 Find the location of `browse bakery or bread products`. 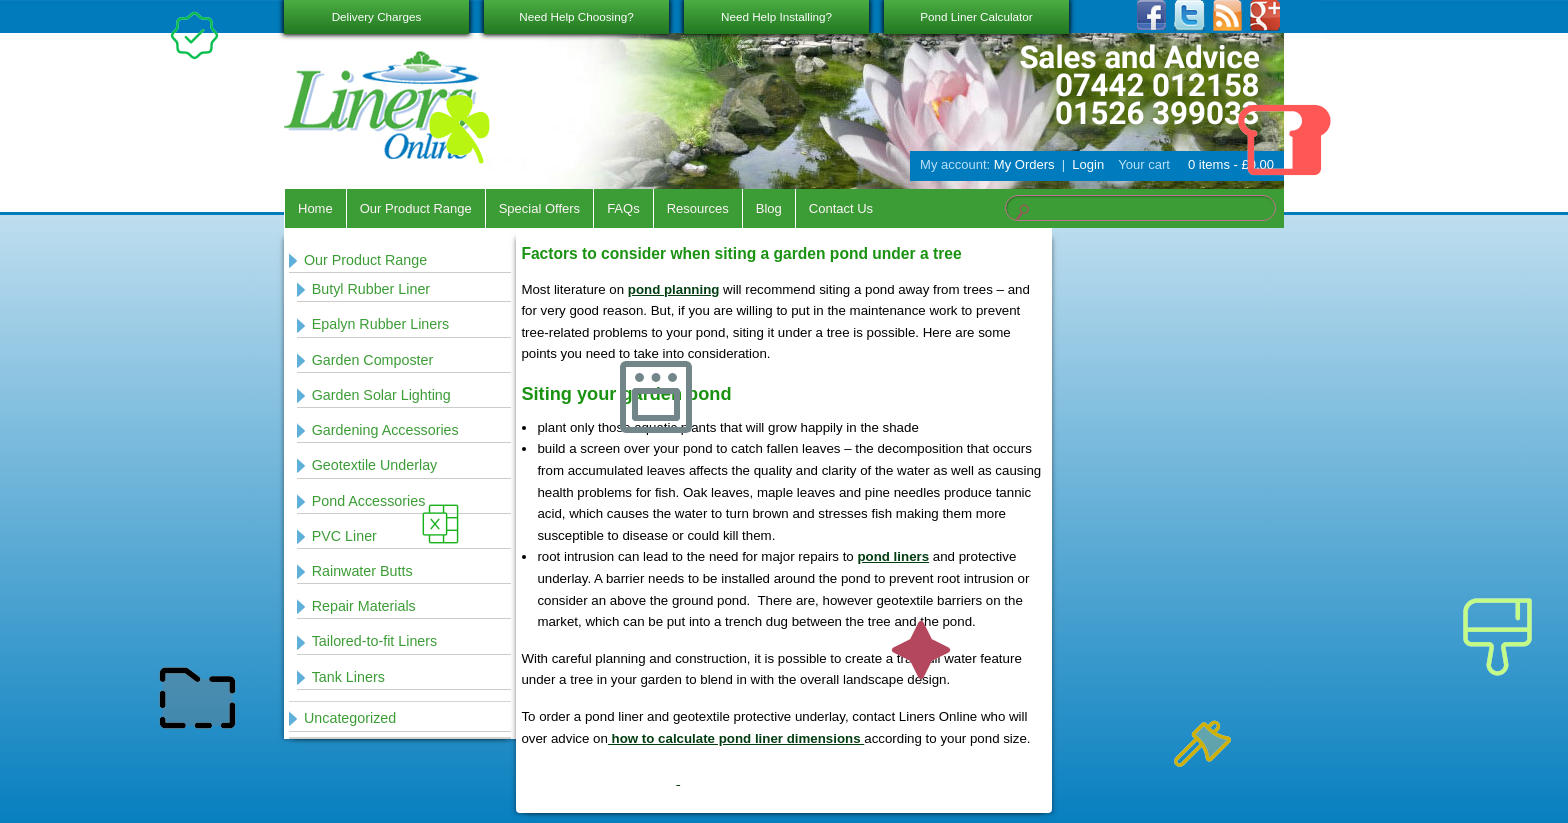

browse bakery or bread products is located at coordinates (1286, 140).